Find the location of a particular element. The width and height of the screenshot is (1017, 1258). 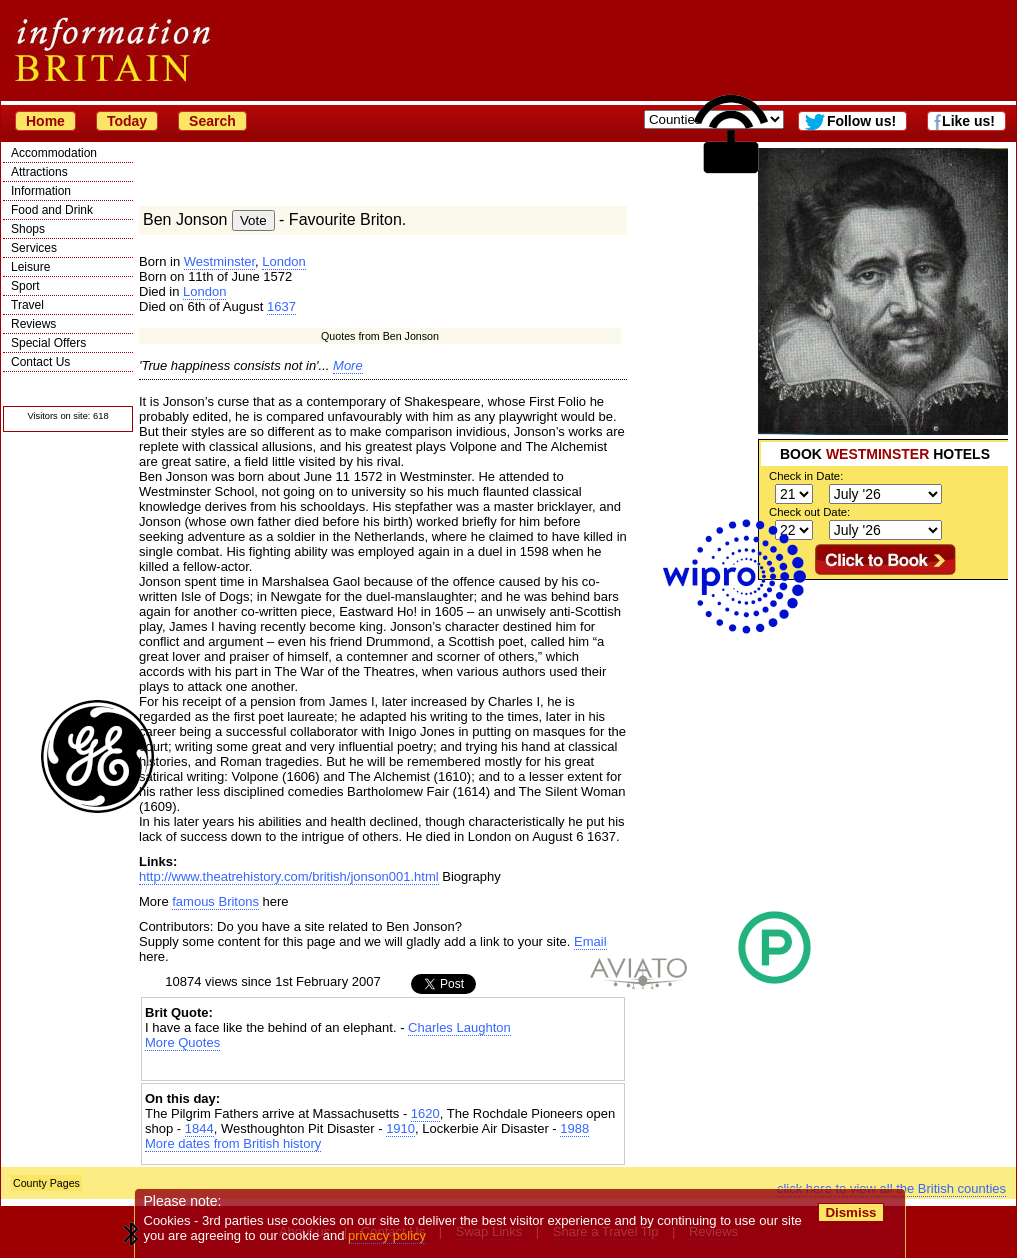

access router or network settings is located at coordinates (731, 134).